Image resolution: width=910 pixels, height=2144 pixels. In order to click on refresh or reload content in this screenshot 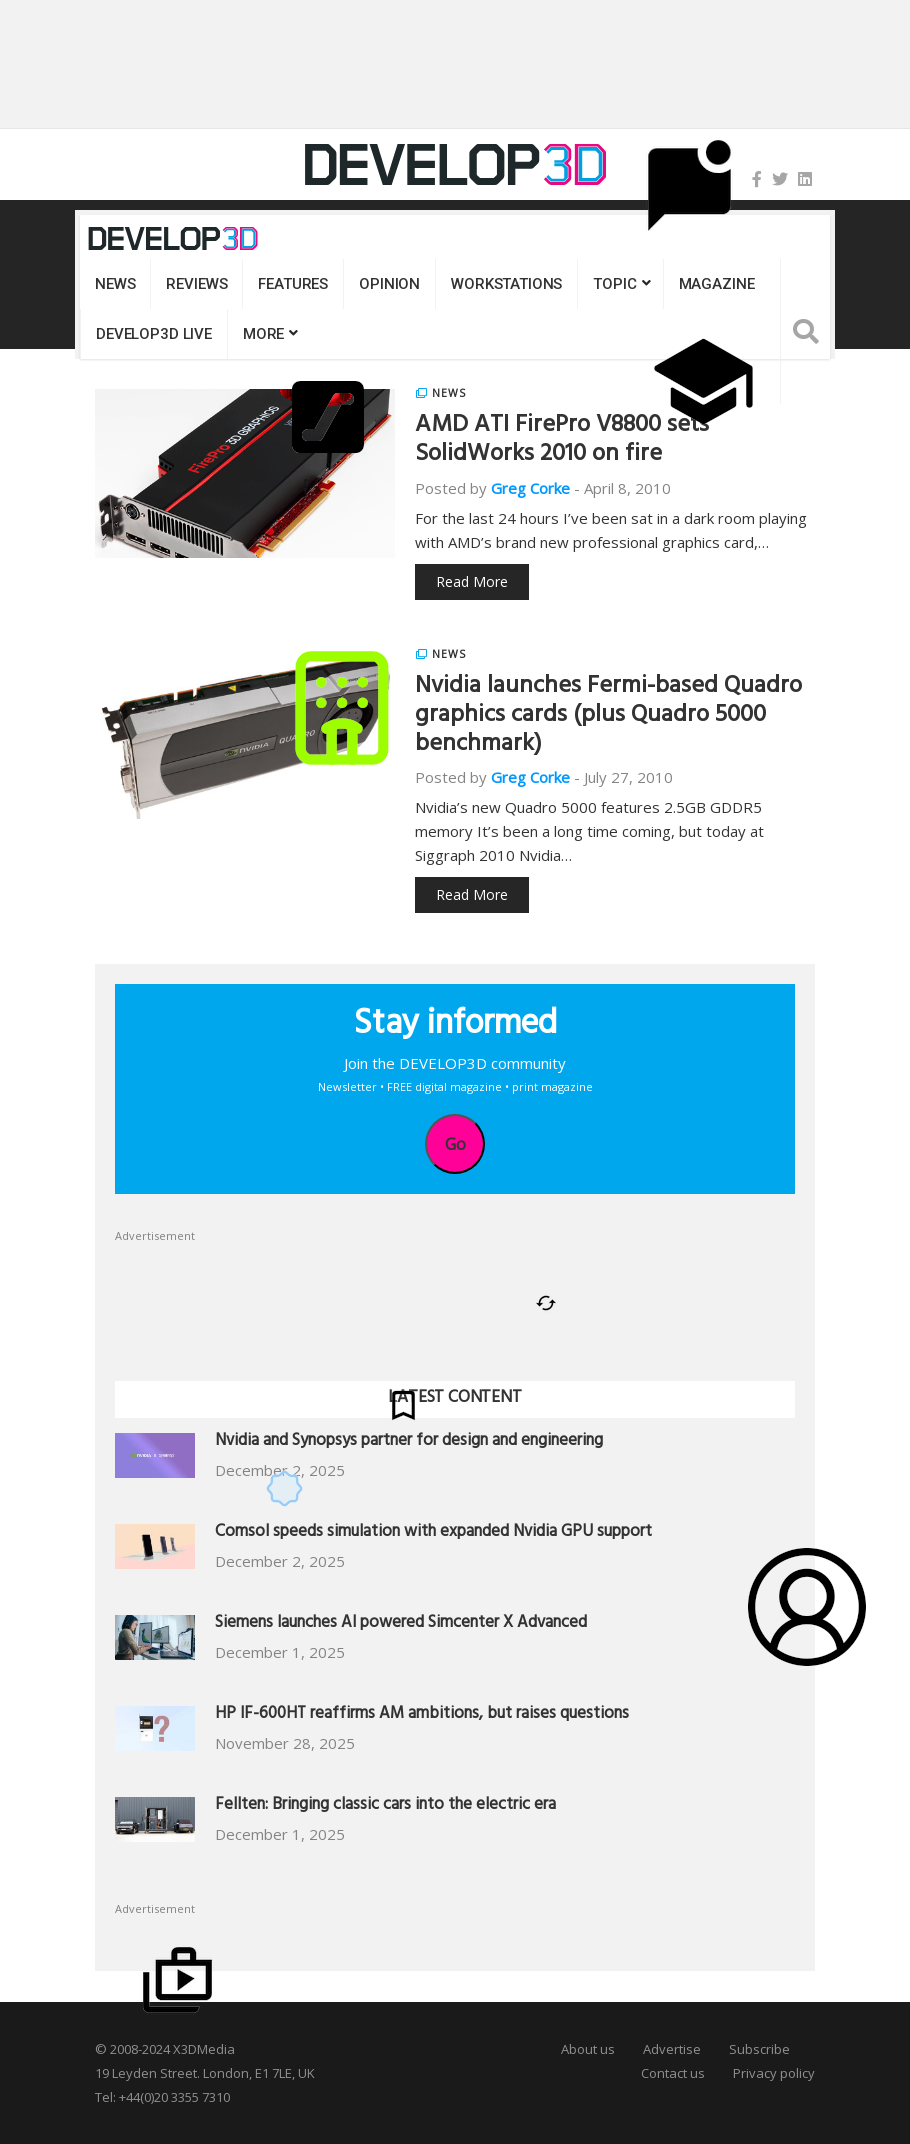, I will do `click(546, 1303)`.